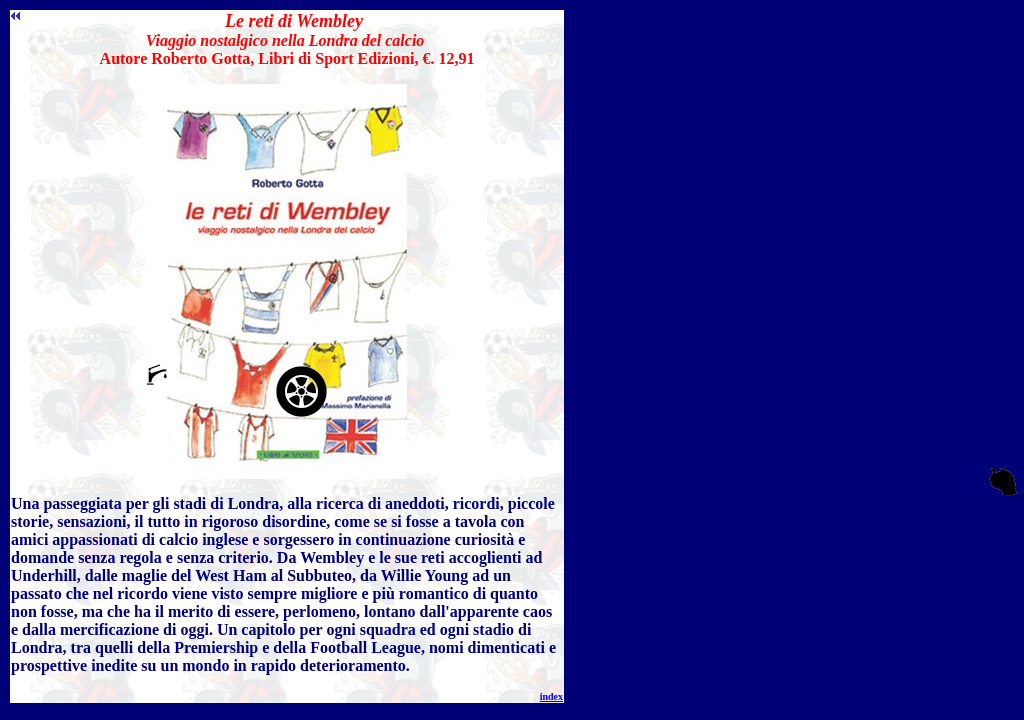  What do you see at coordinates (301, 391) in the screenshot?
I see `access vehicle or tire settings` at bounding box center [301, 391].